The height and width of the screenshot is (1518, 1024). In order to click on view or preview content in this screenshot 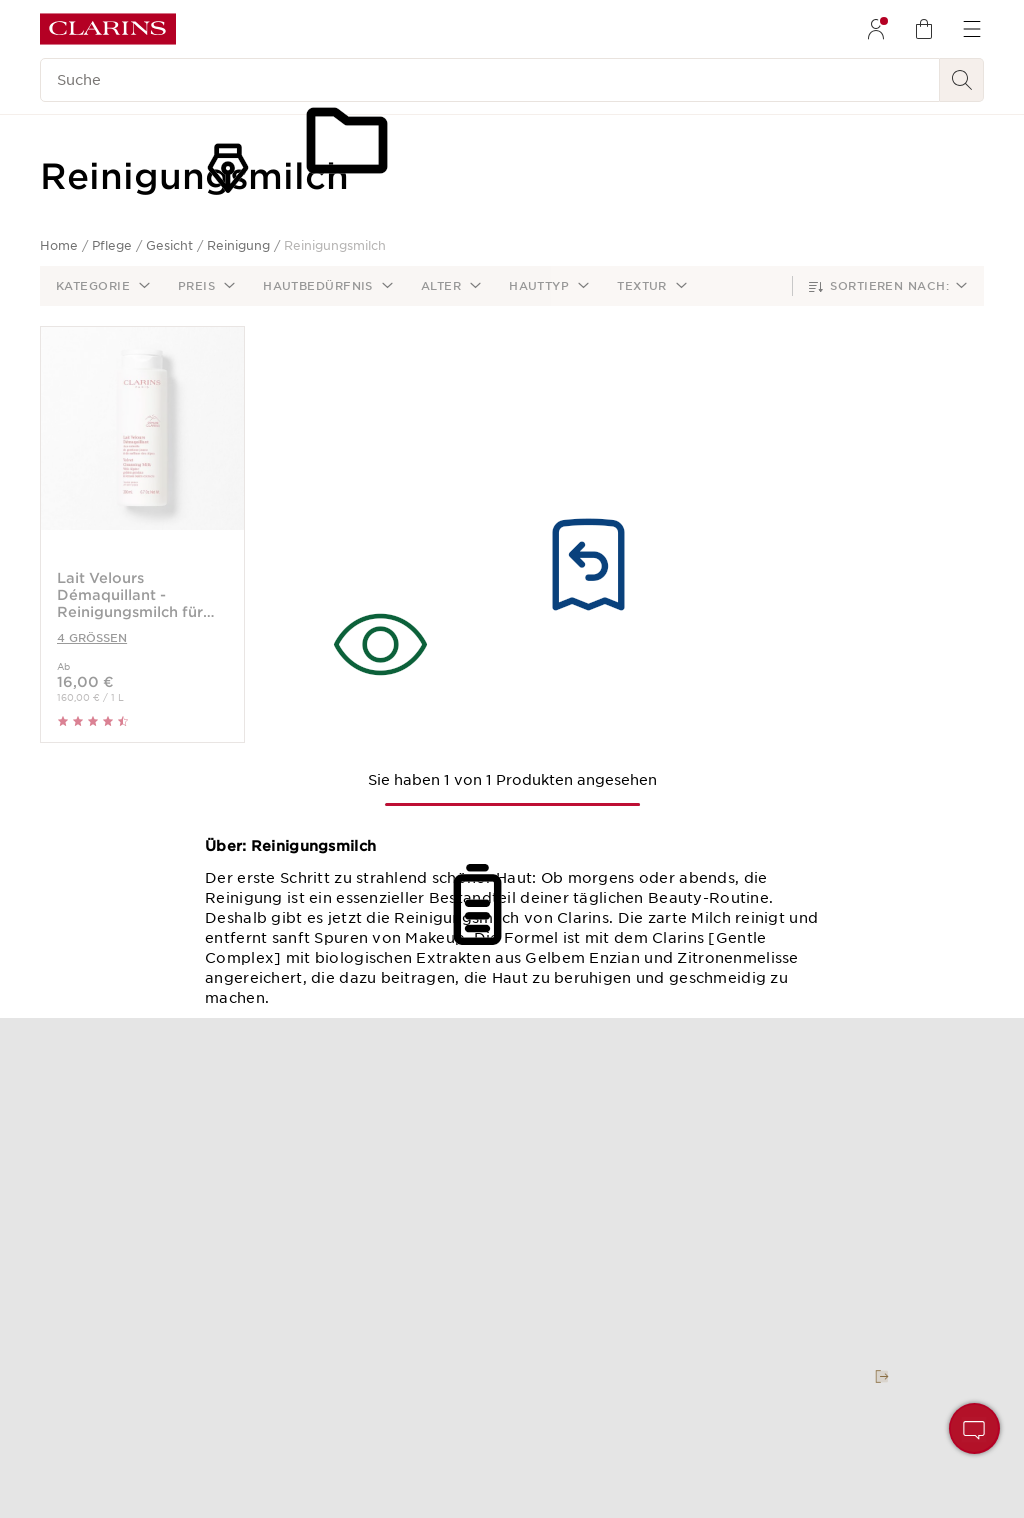, I will do `click(380, 644)`.